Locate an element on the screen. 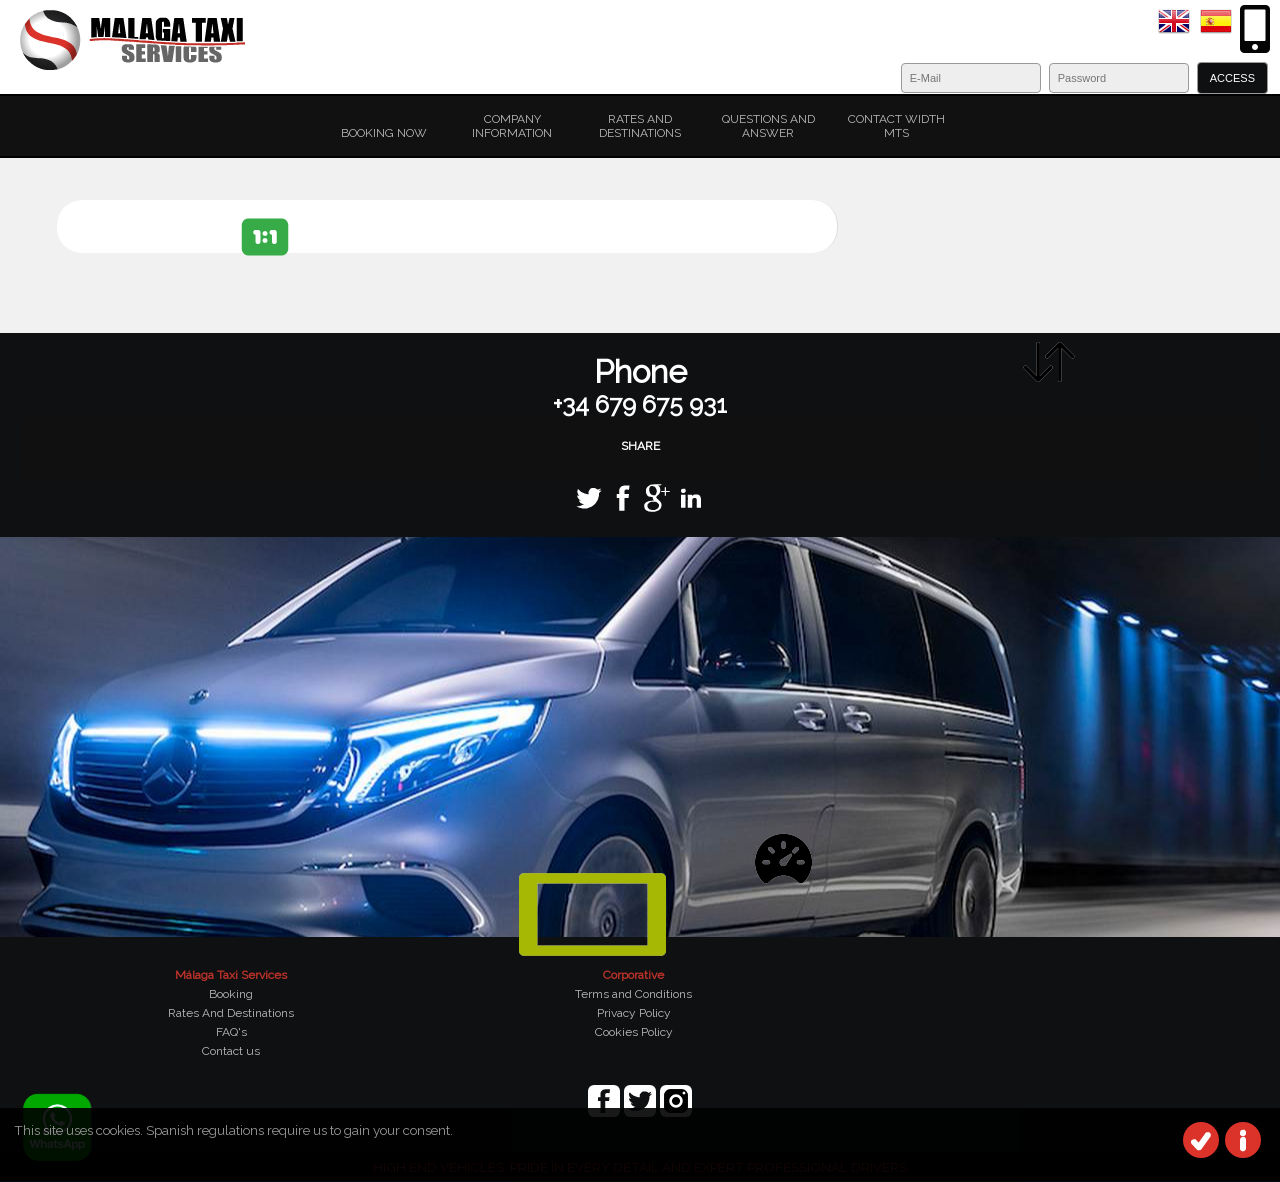 This screenshot has height=1182, width=1280. view performance or speed metrics is located at coordinates (783, 858).